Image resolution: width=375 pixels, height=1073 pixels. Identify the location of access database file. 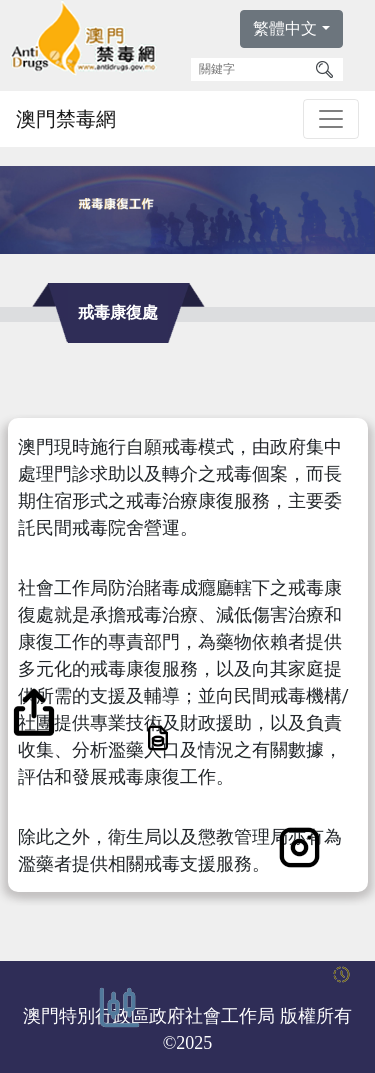
(158, 738).